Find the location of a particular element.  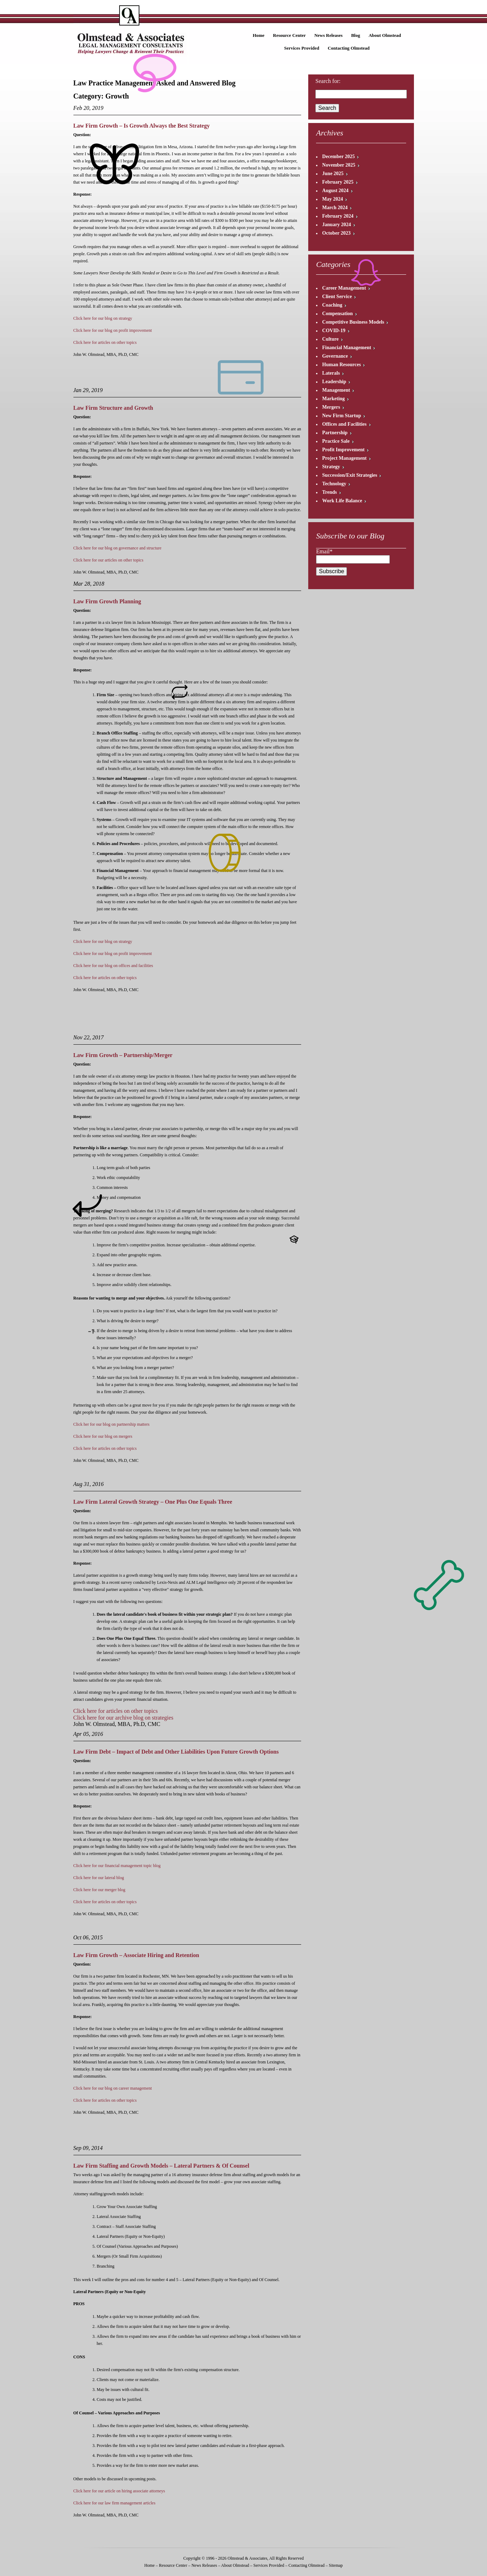

enable repeat mode for media playback is located at coordinates (179, 692).